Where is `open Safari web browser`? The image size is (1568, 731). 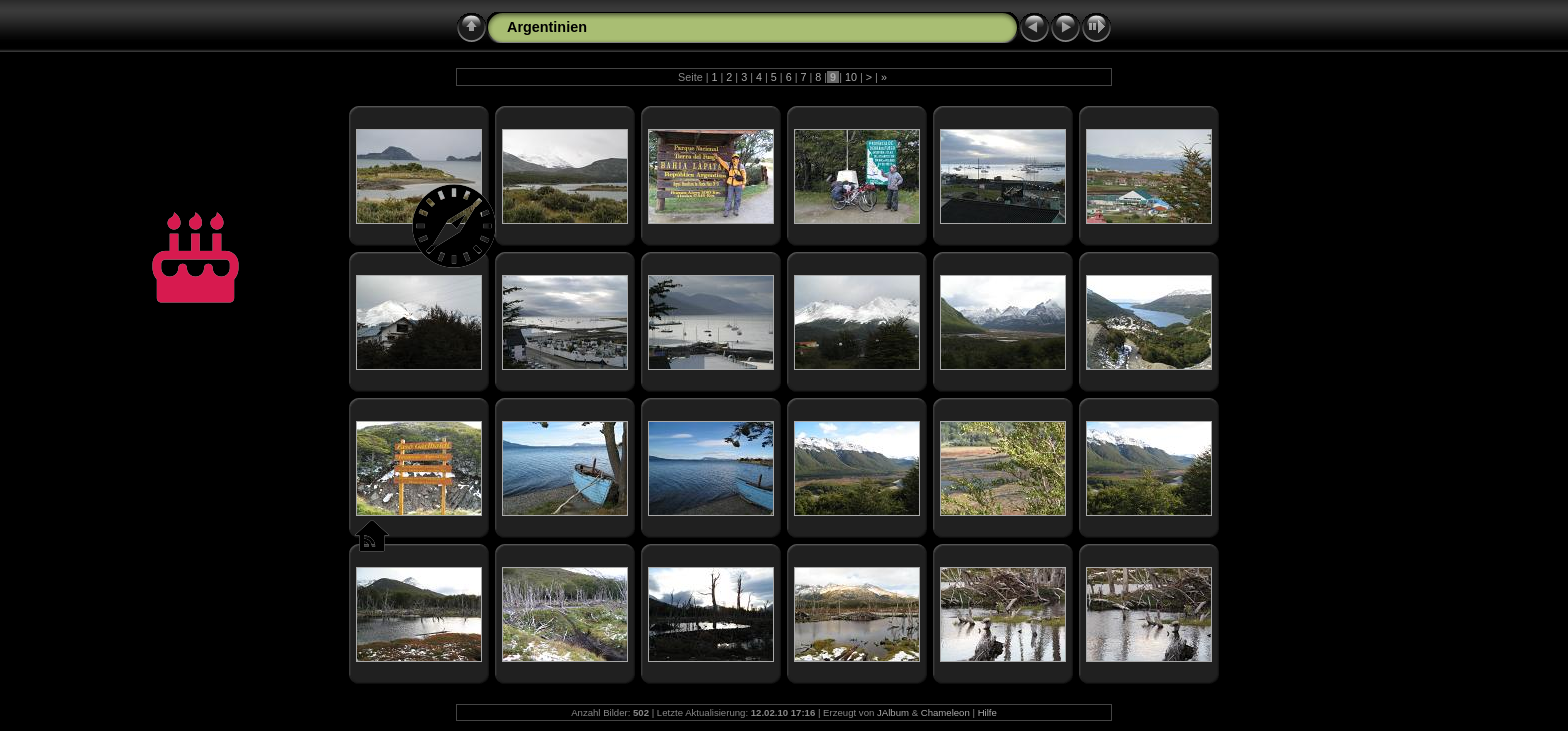 open Safari web browser is located at coordinates (454, 226).